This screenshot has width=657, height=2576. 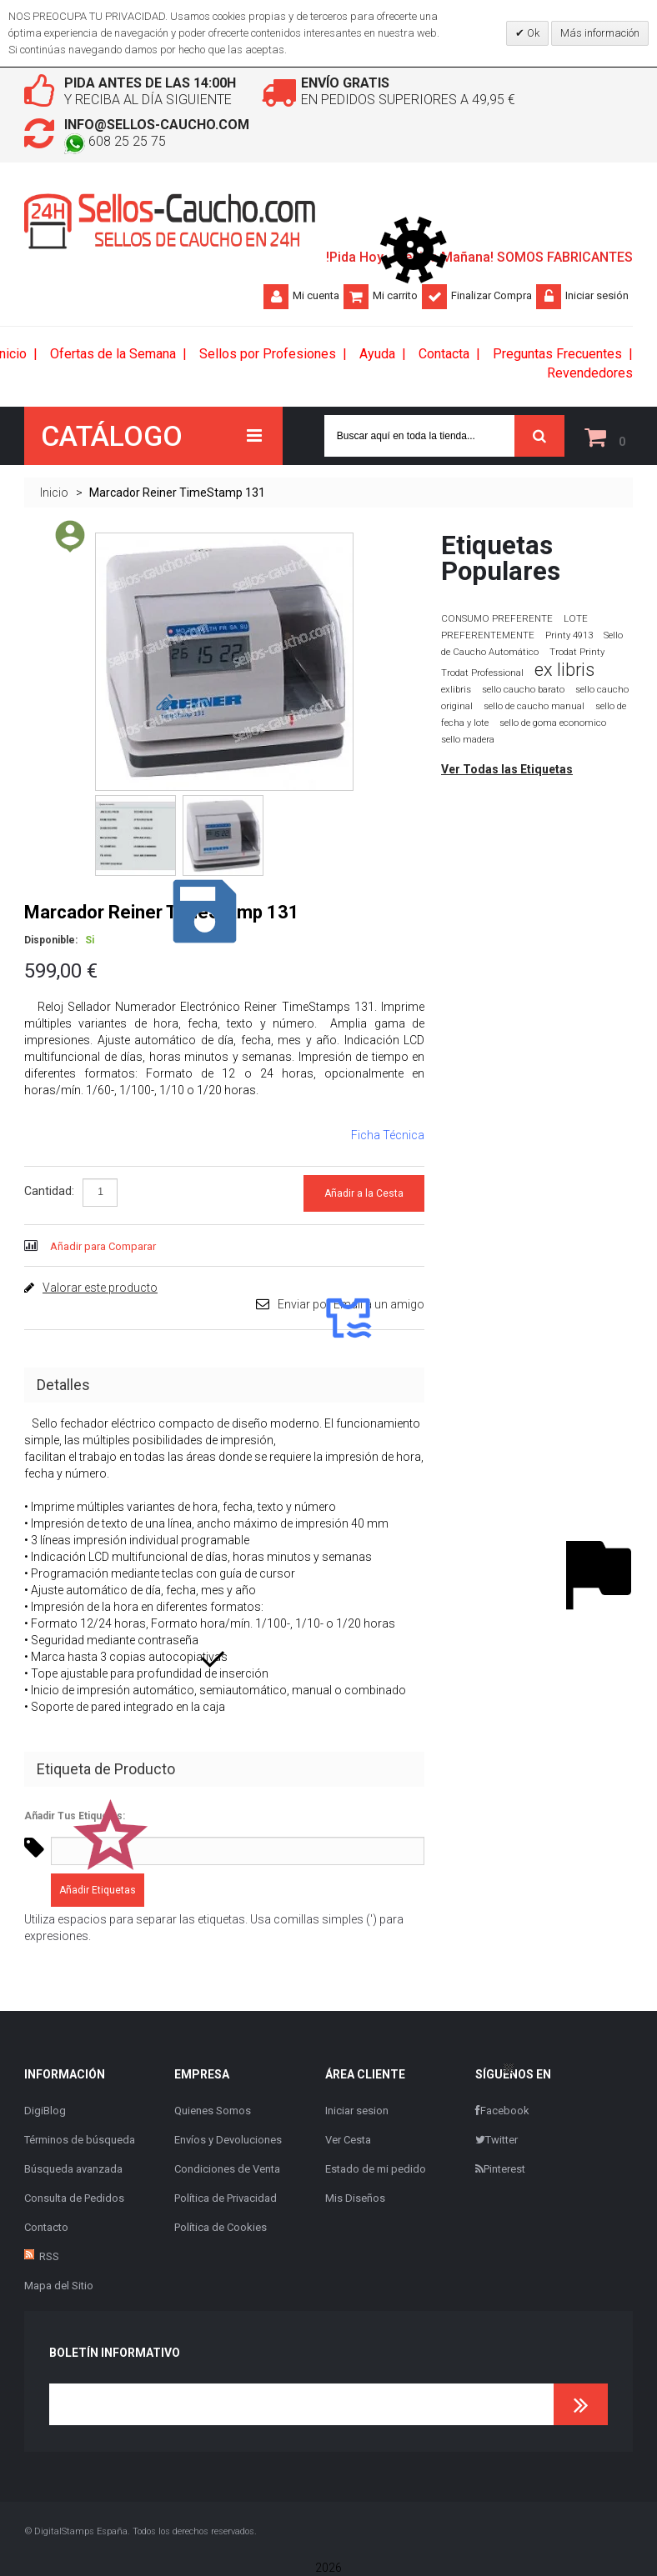 I want to click on save current file or document, so click(x=204, y=911).